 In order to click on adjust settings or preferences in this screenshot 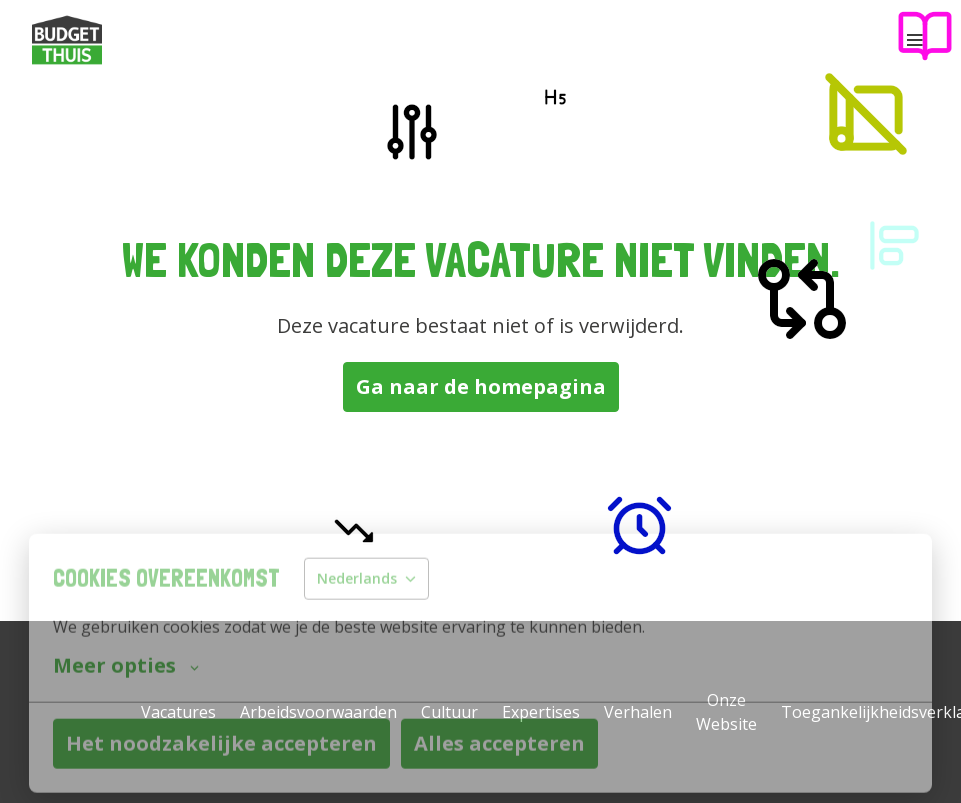, I will do `click(412, 132)`.